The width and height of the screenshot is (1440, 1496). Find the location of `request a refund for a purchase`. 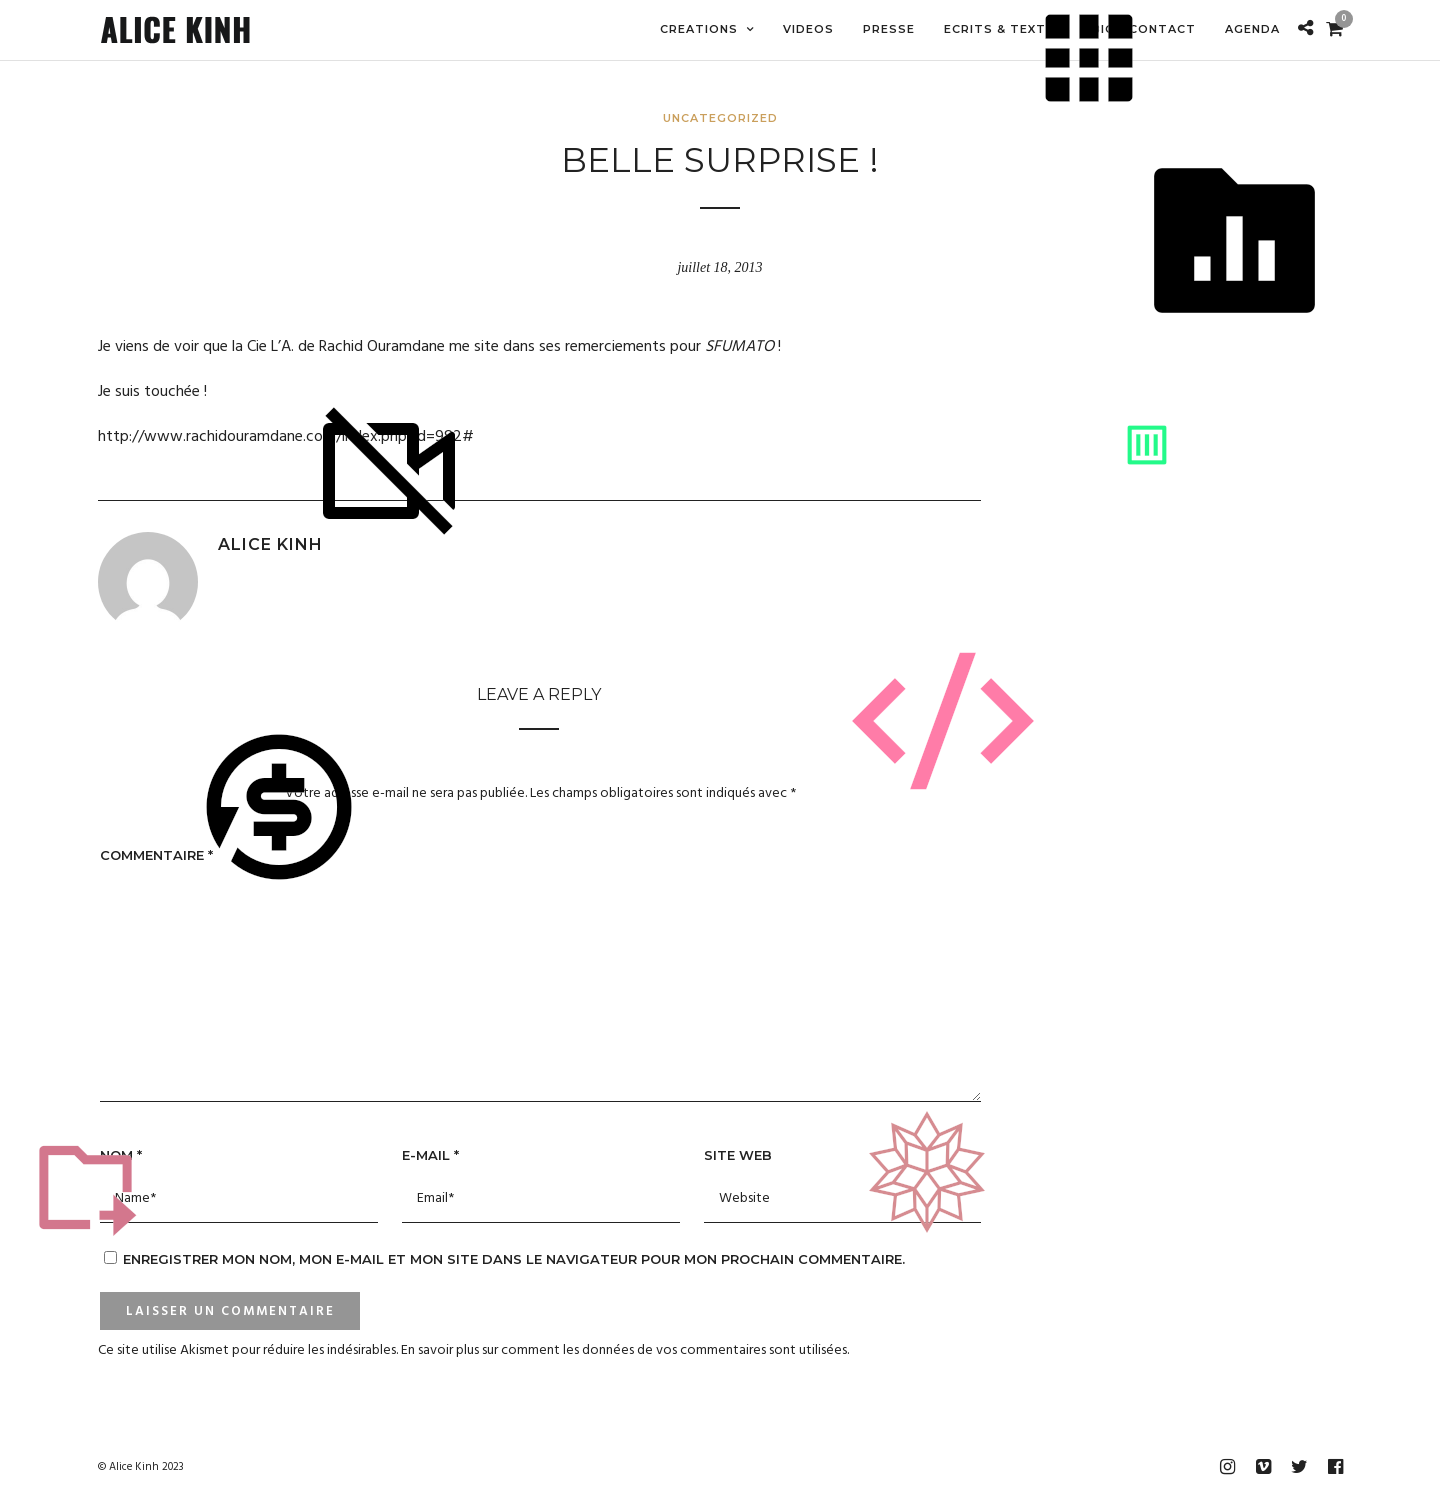

request a refund for a purchase is located at coordinates (279, 807).